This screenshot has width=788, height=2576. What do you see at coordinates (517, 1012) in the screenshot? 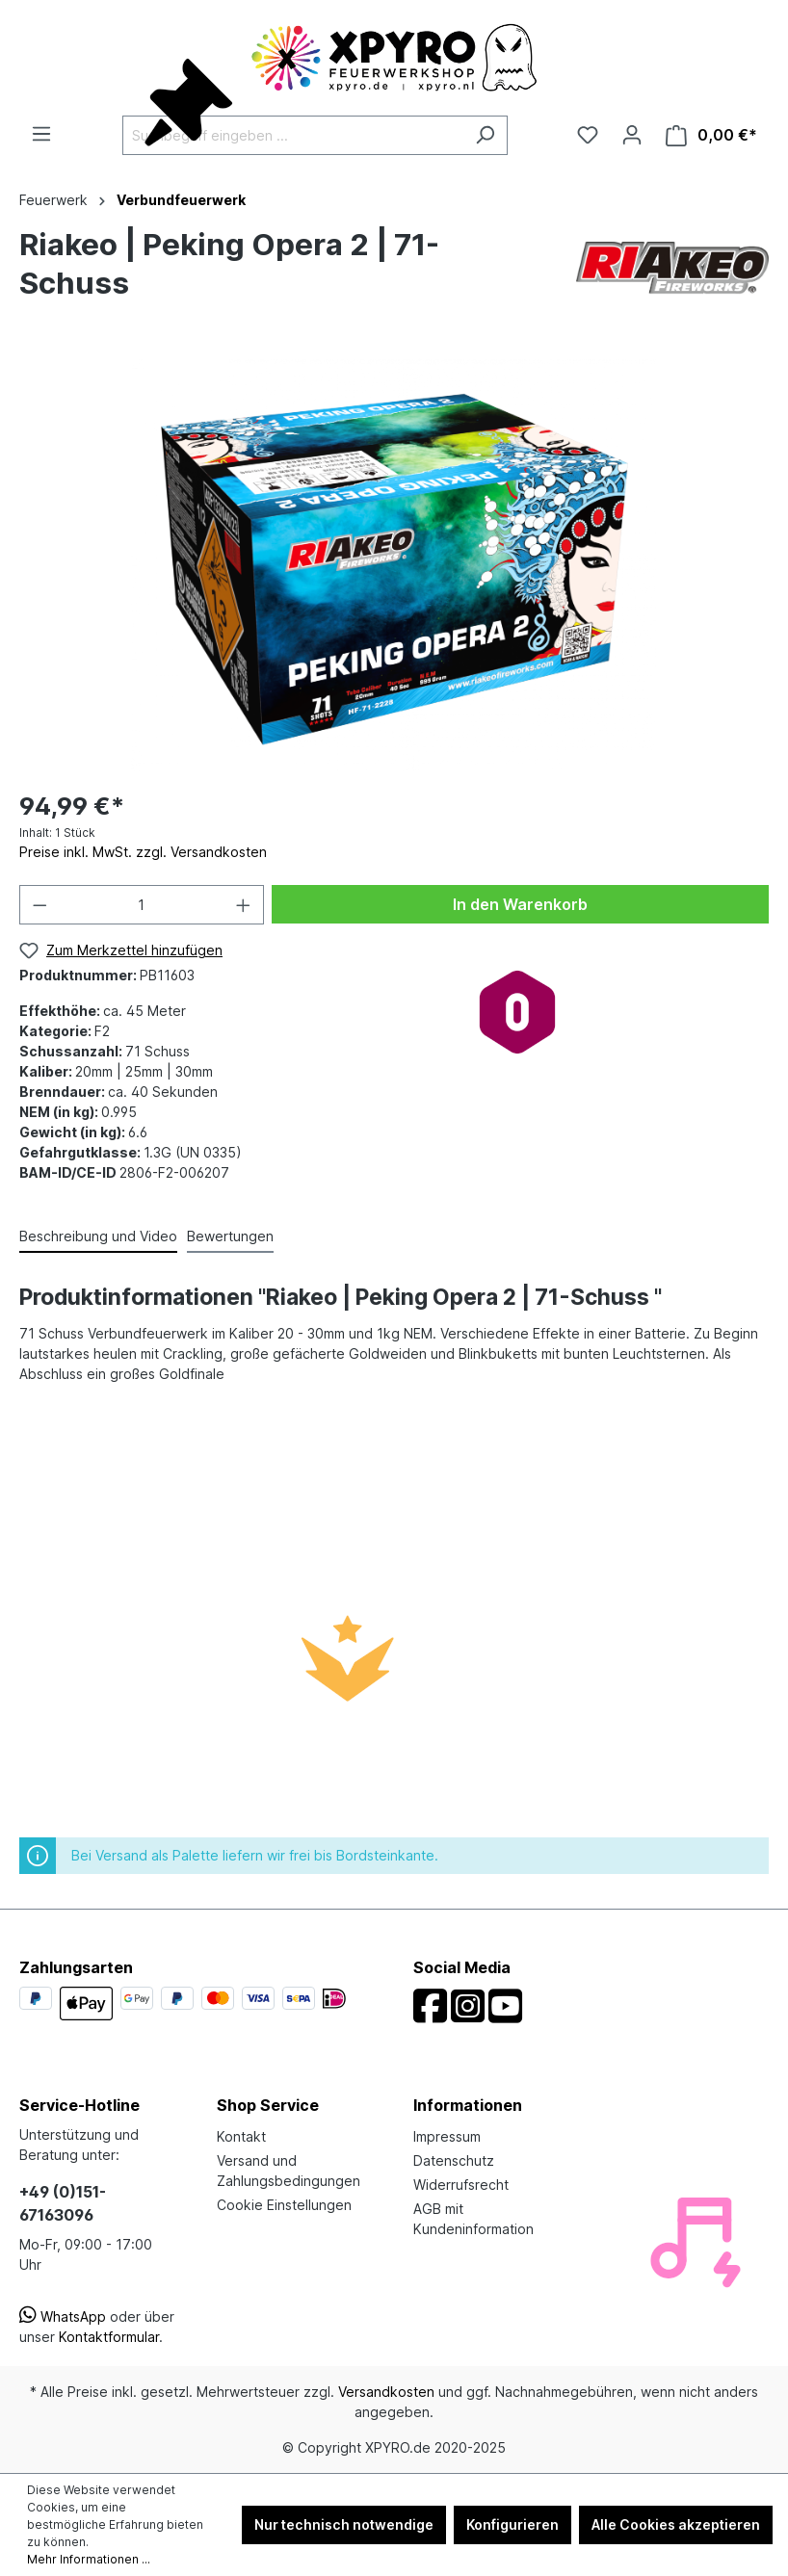
I see `indicates an "O" status or category marker` at bounding box center [517, 1012].